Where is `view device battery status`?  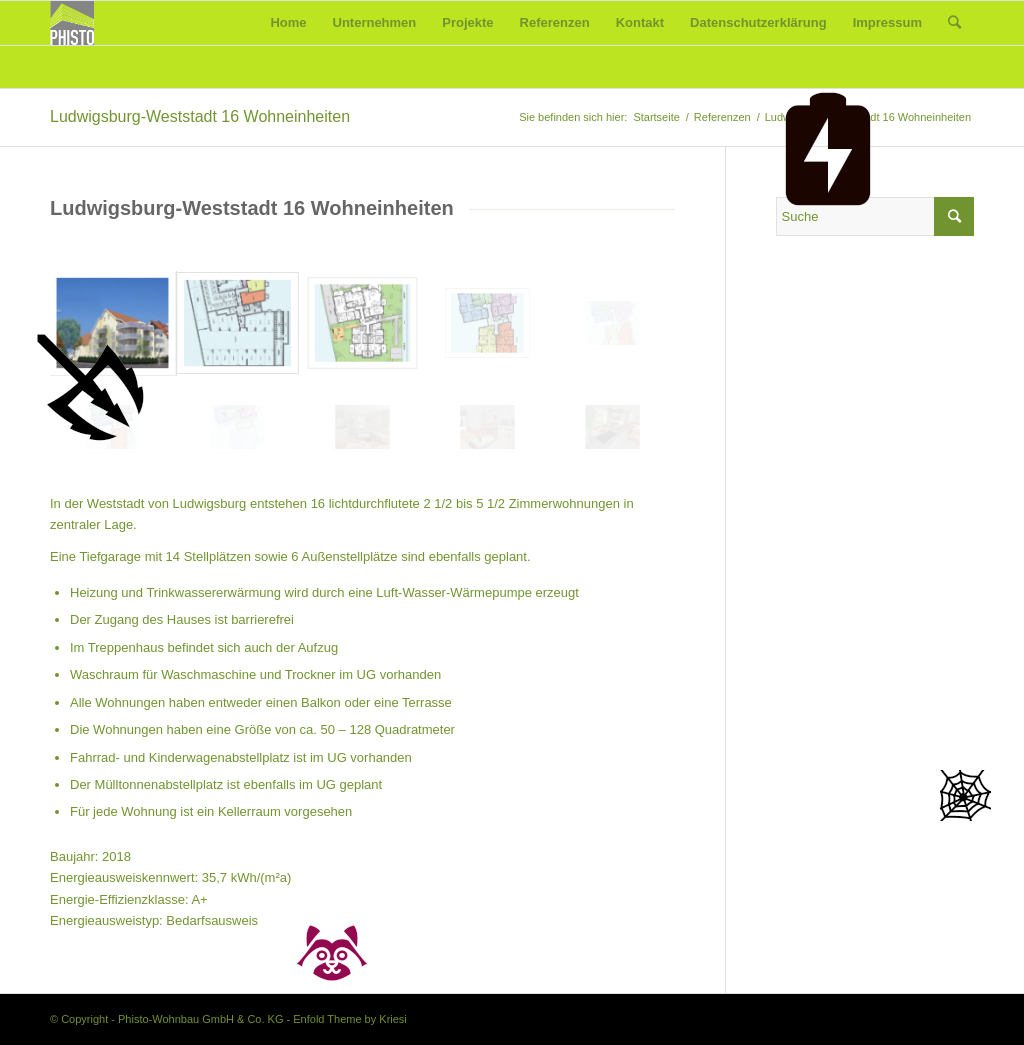 view device battery status is located at coordinates (828, 149).